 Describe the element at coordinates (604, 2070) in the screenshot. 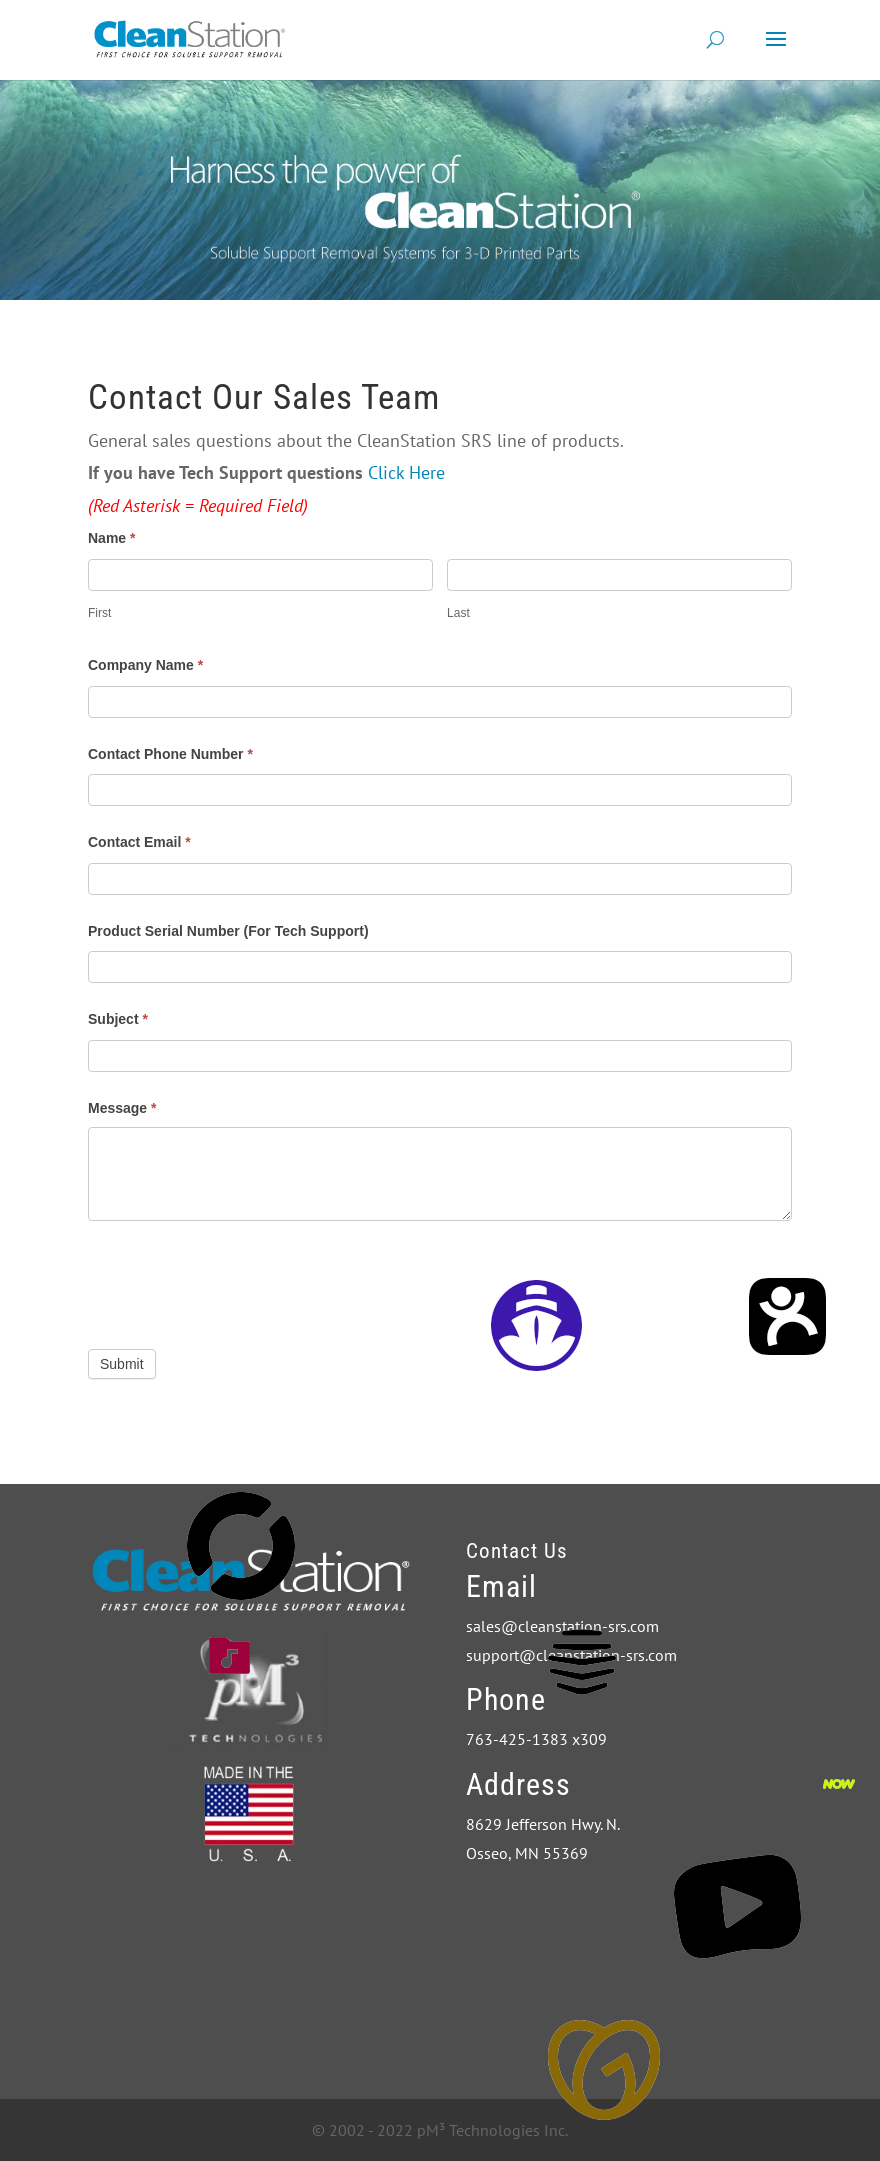

I see `visit GoDaddy website or services` at that location.